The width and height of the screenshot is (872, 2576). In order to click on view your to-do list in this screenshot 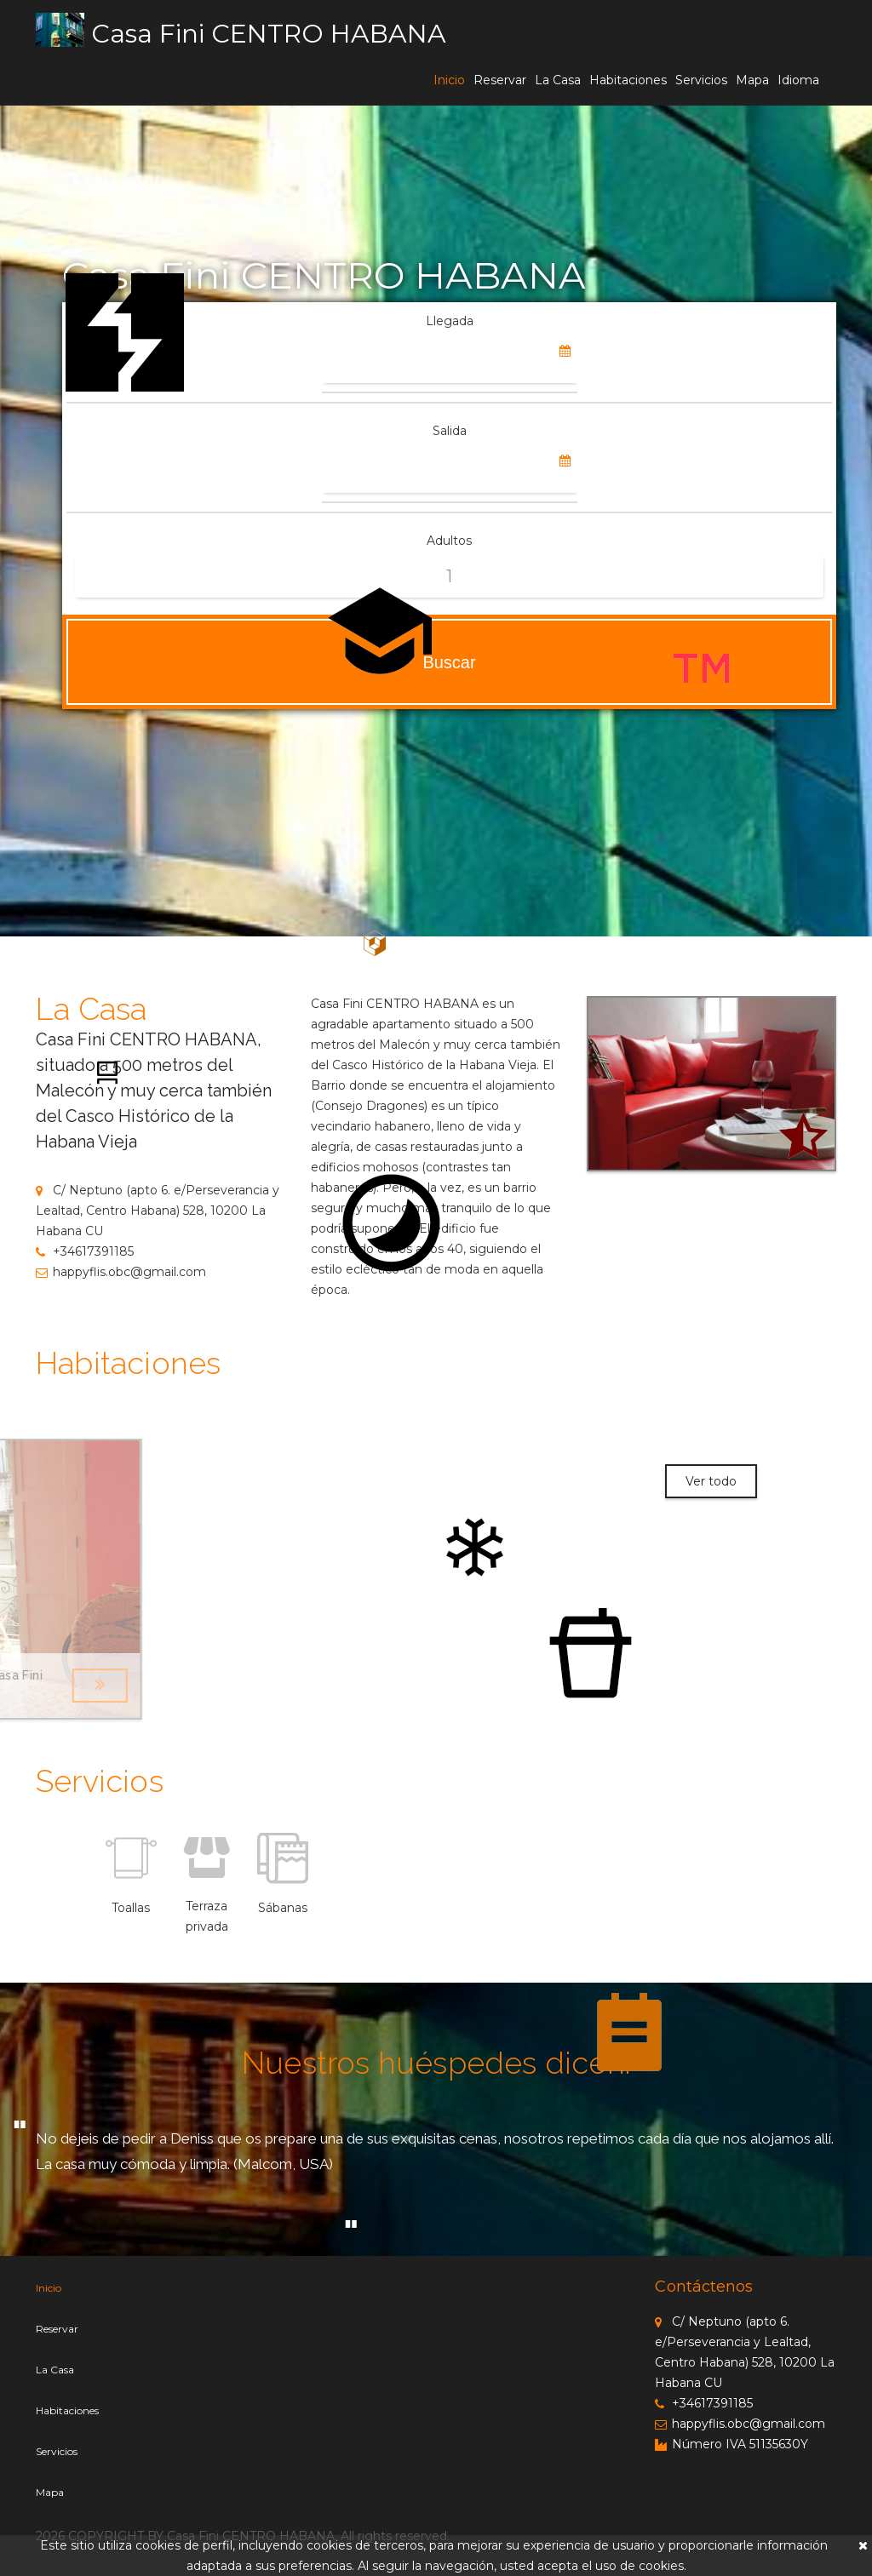, I will do `click(629, 2035)`.